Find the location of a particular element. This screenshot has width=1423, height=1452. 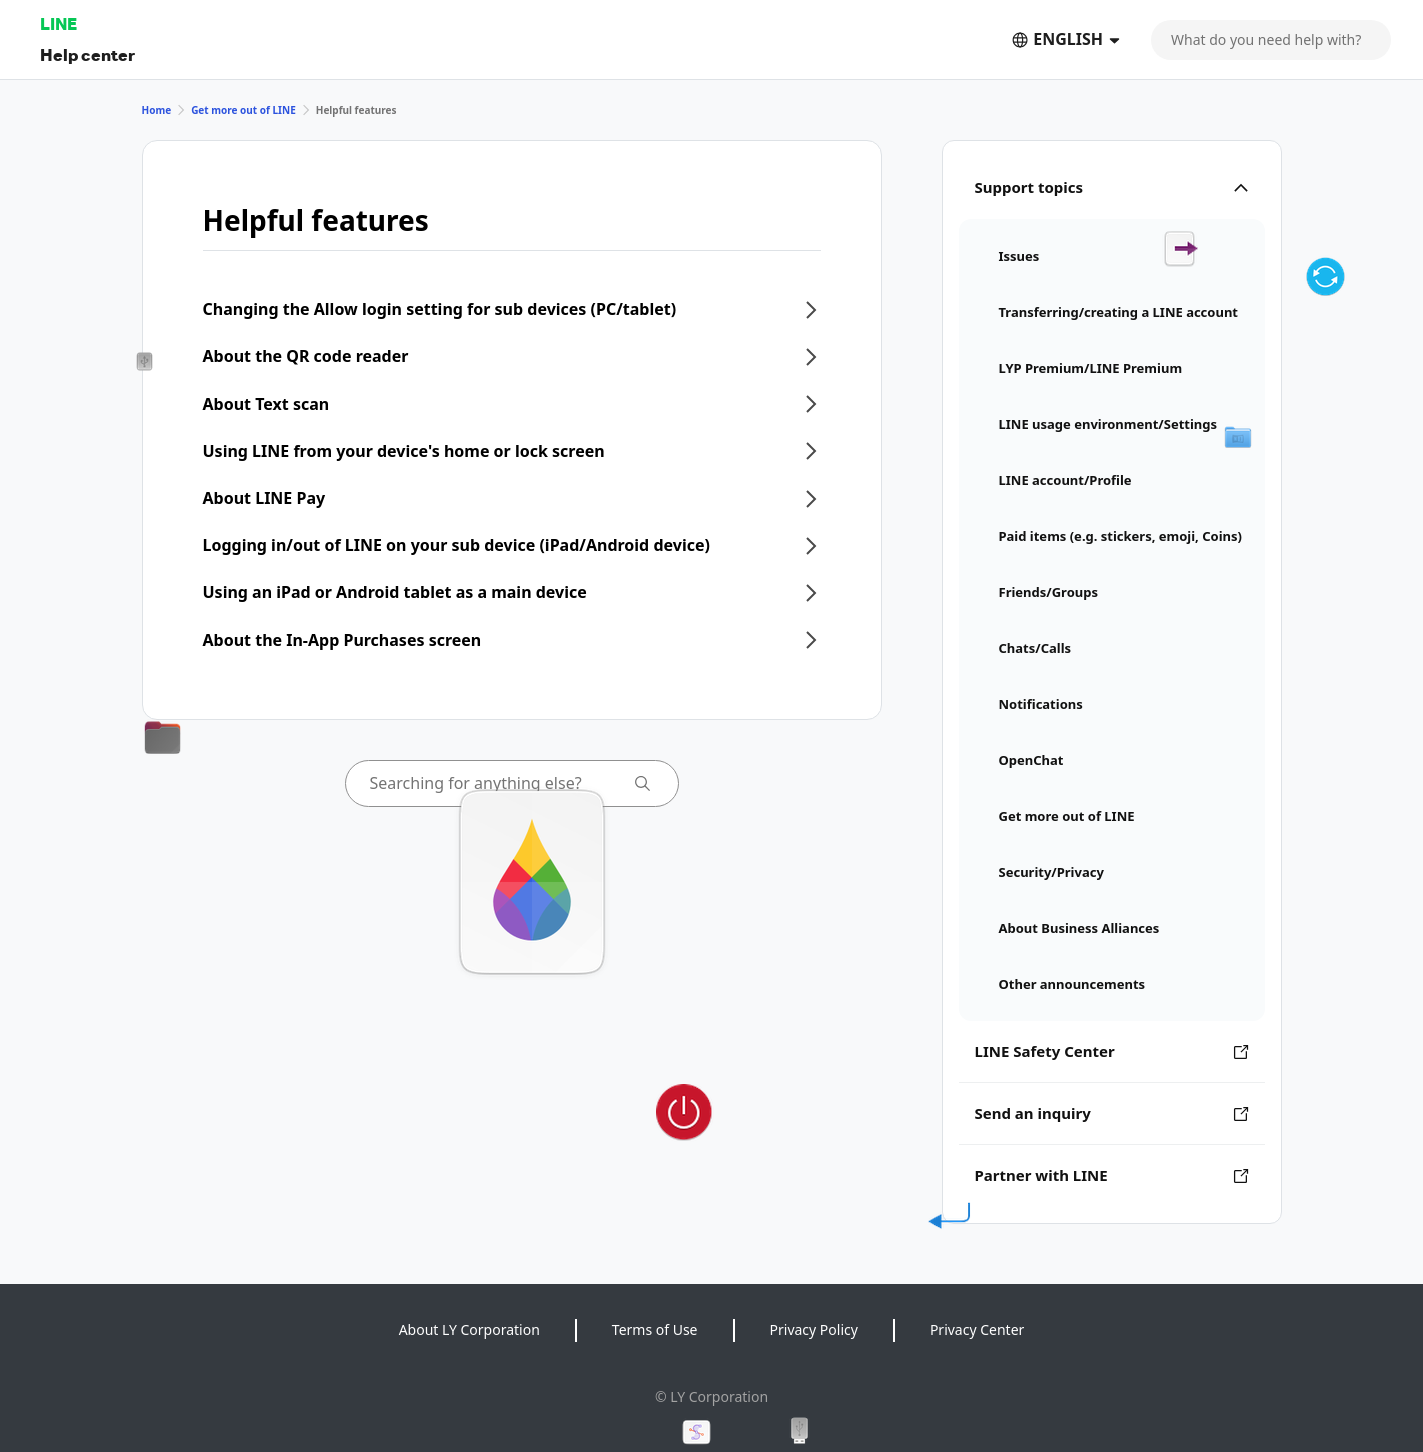

open file folder is located at coordinates (162, 737).